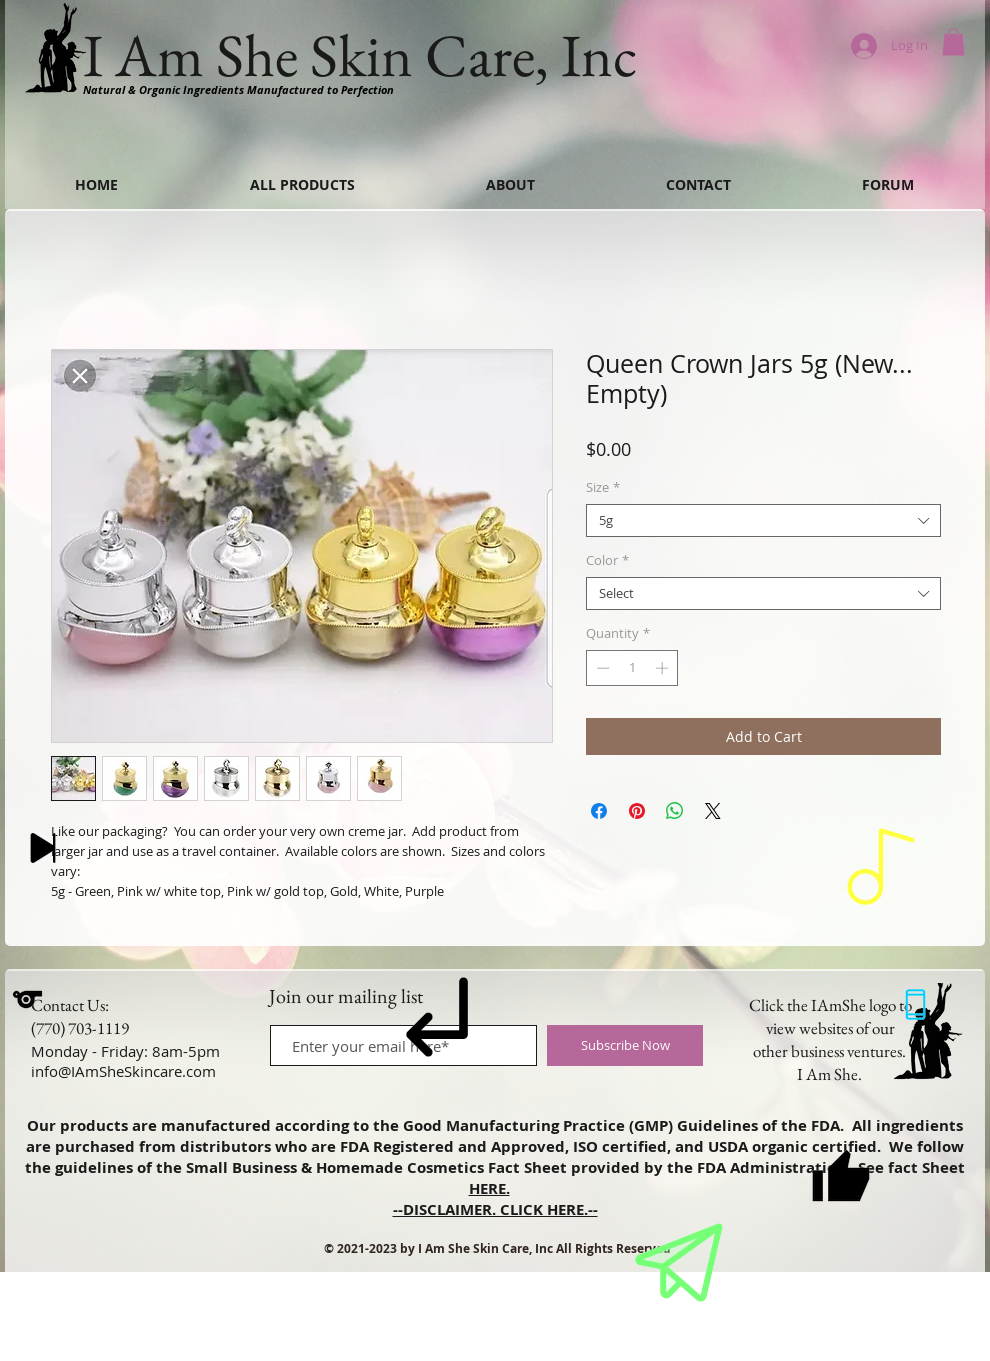 Image resolution: width=990 pixels, height=1361 pixels. I want to click on switch to mobile view, so click(915, 1004).